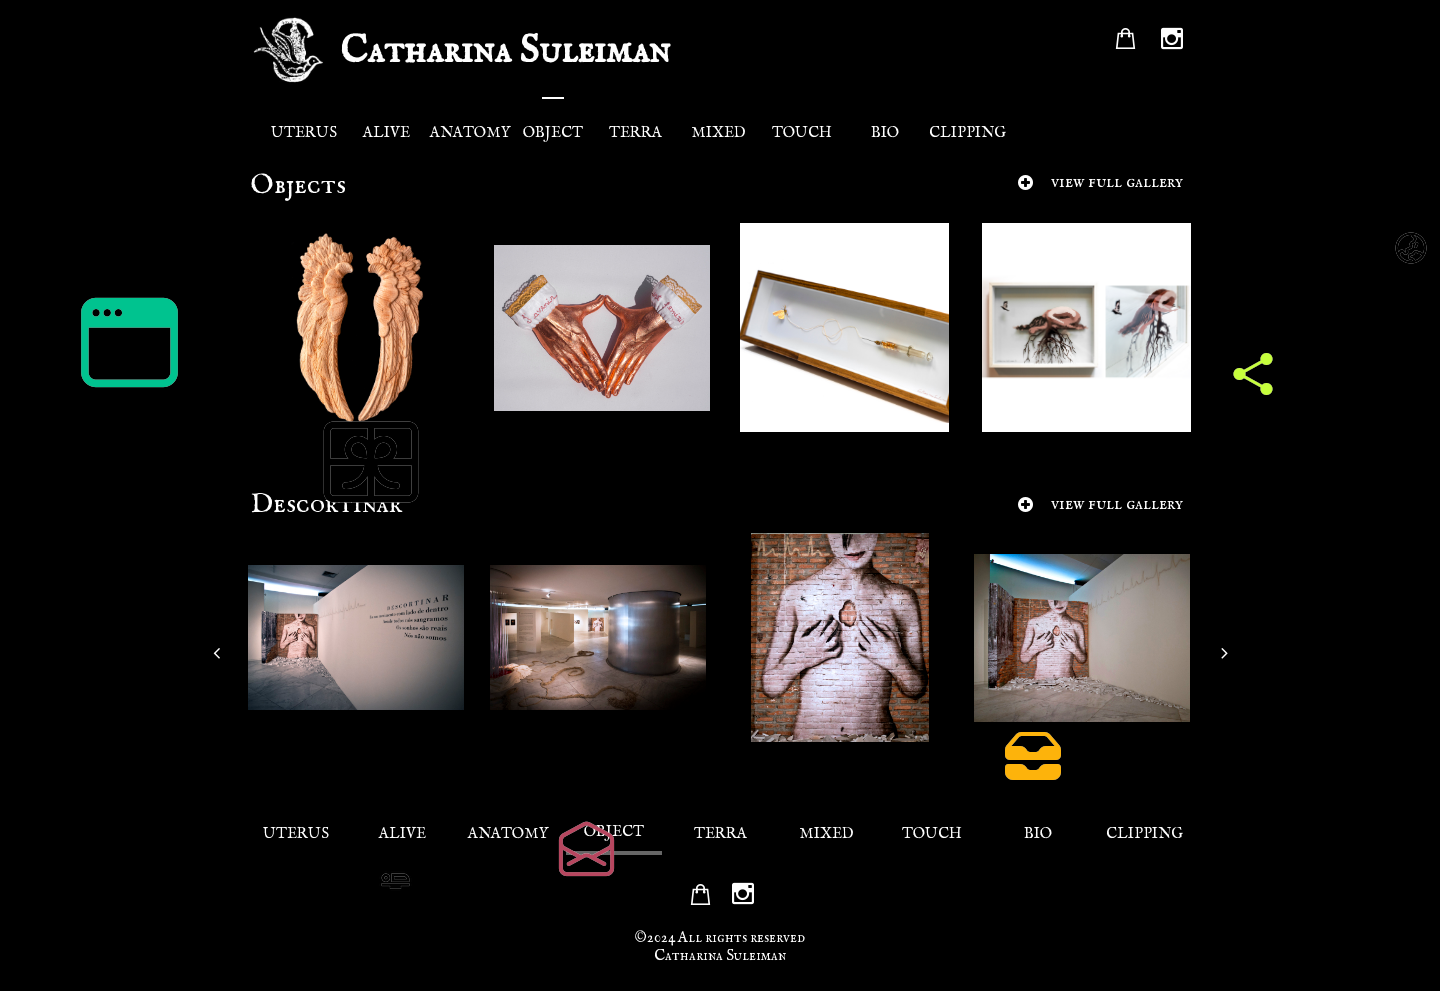 The width and height of the screenshot is (1440, 991). I want to click on view all inbox messages, so click(1033, 756).